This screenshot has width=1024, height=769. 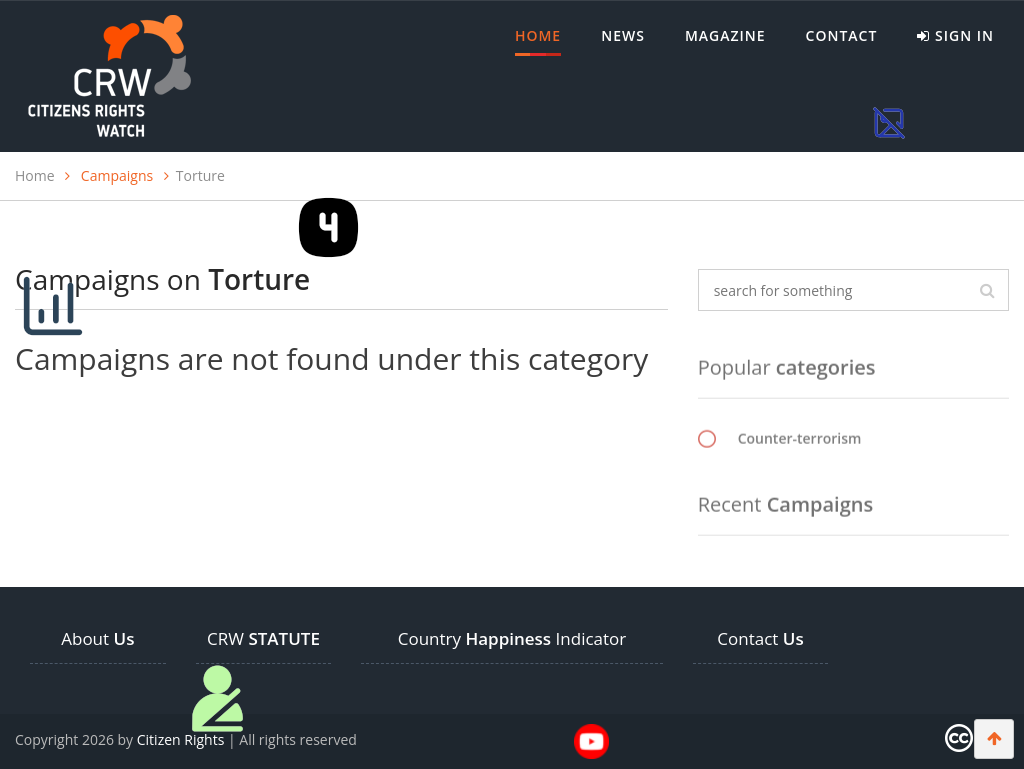 What do you see at coordinates (889, 123) in the screenshot?
I see `image failed to load` at bounding box center [889, 123].